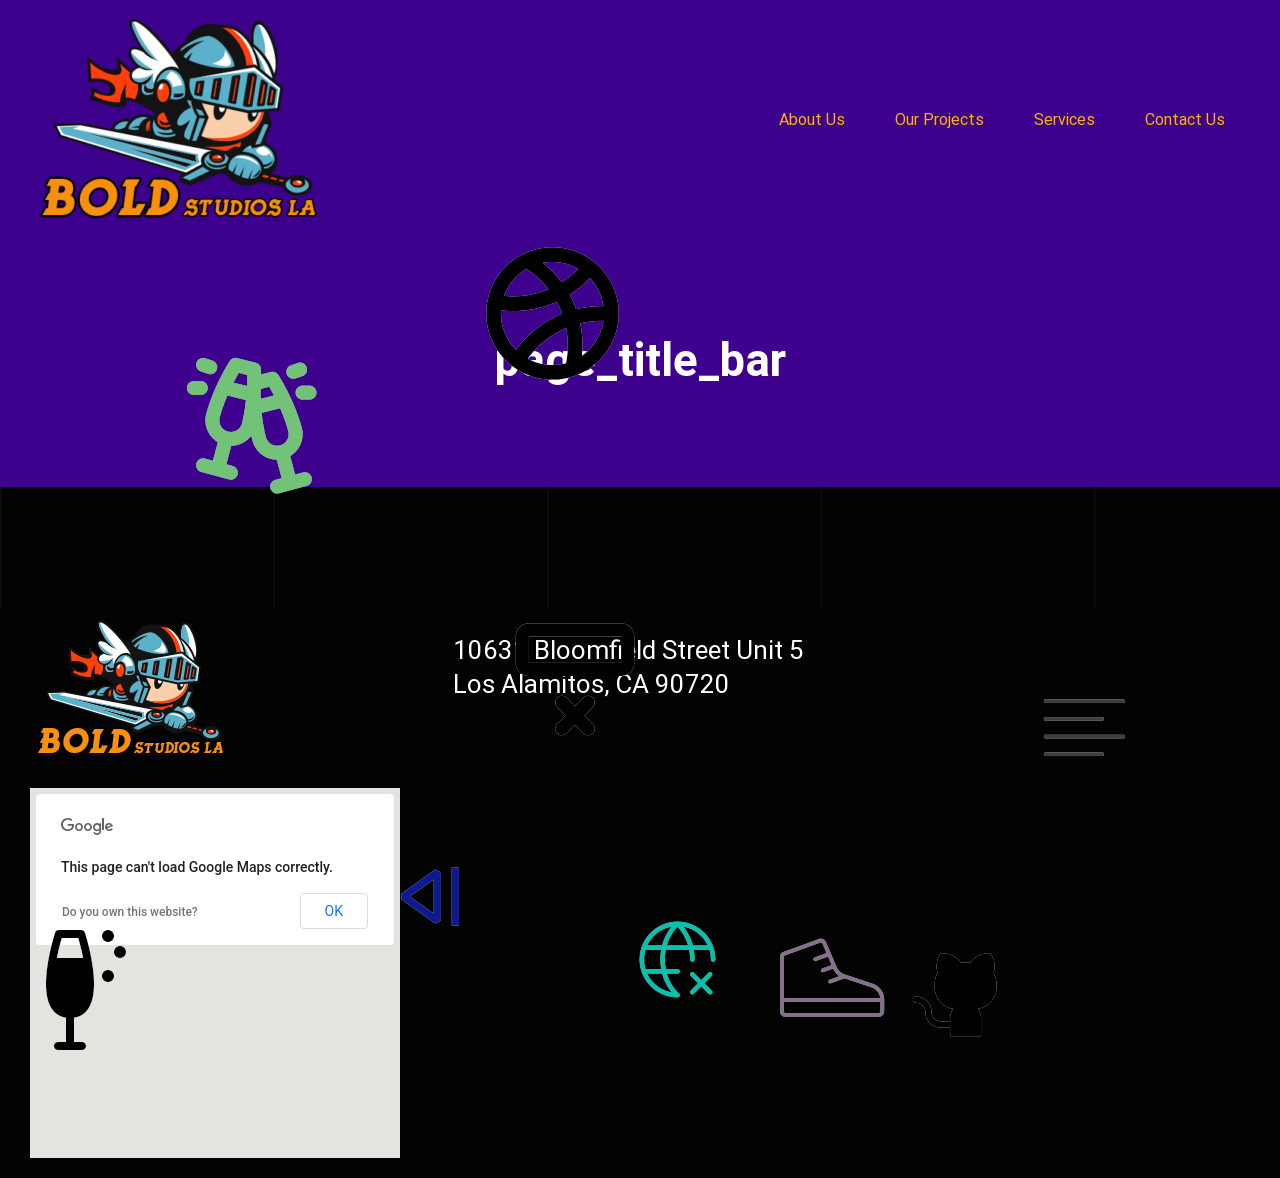 Image resolution: width=1280 pixels, height=1178 pixels. Describe the element at coordinates (1084, 729) in the screenshot. I see `align text to the left` at that location.